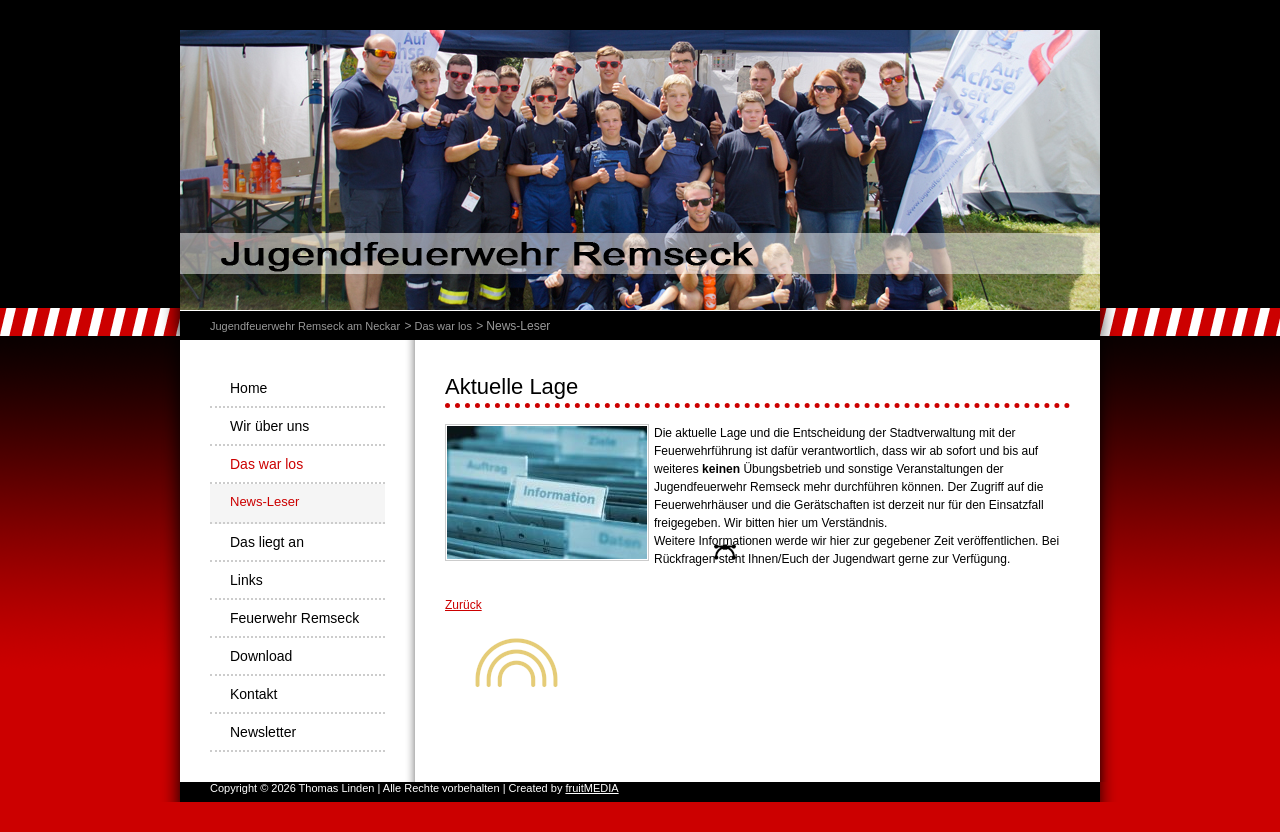 This screenshot has height=832, width=1280. I want to click on access vector editing tools, so click(725, 552).